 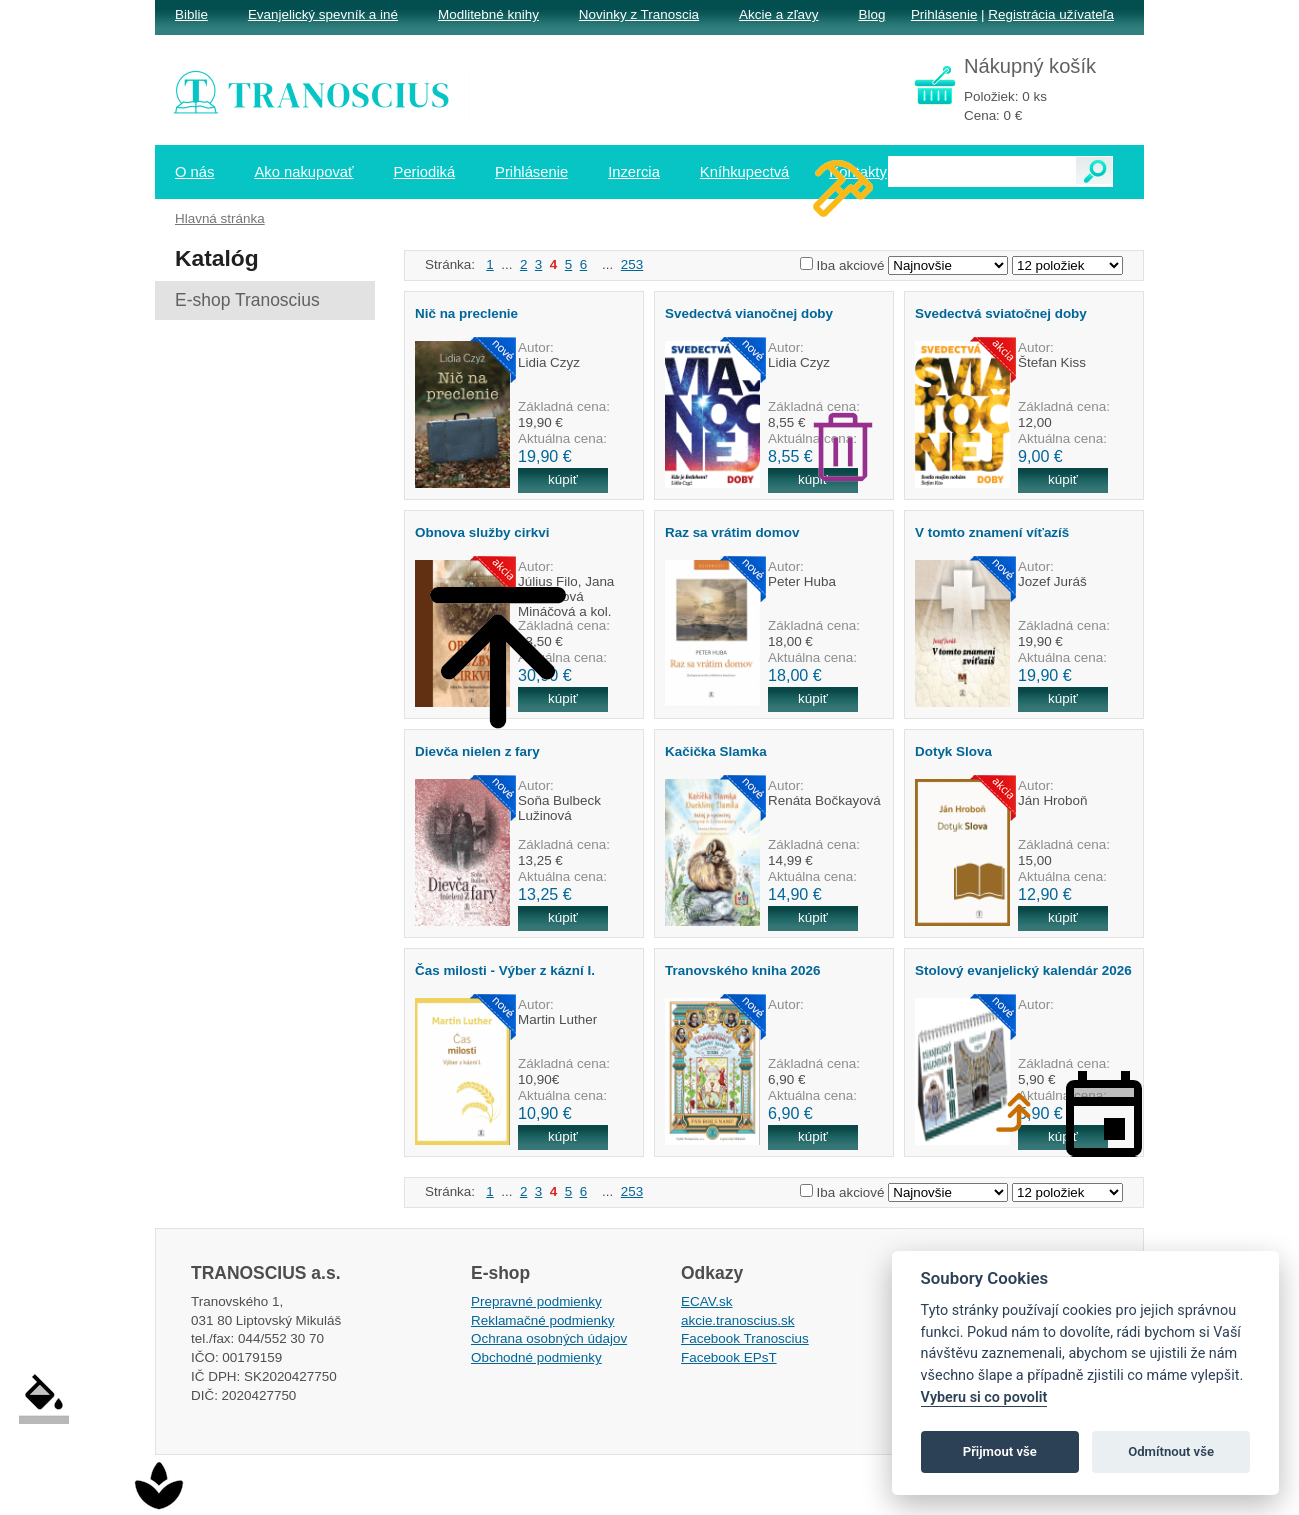 I want to click on access tools or settings, so click(x=840, y=189).